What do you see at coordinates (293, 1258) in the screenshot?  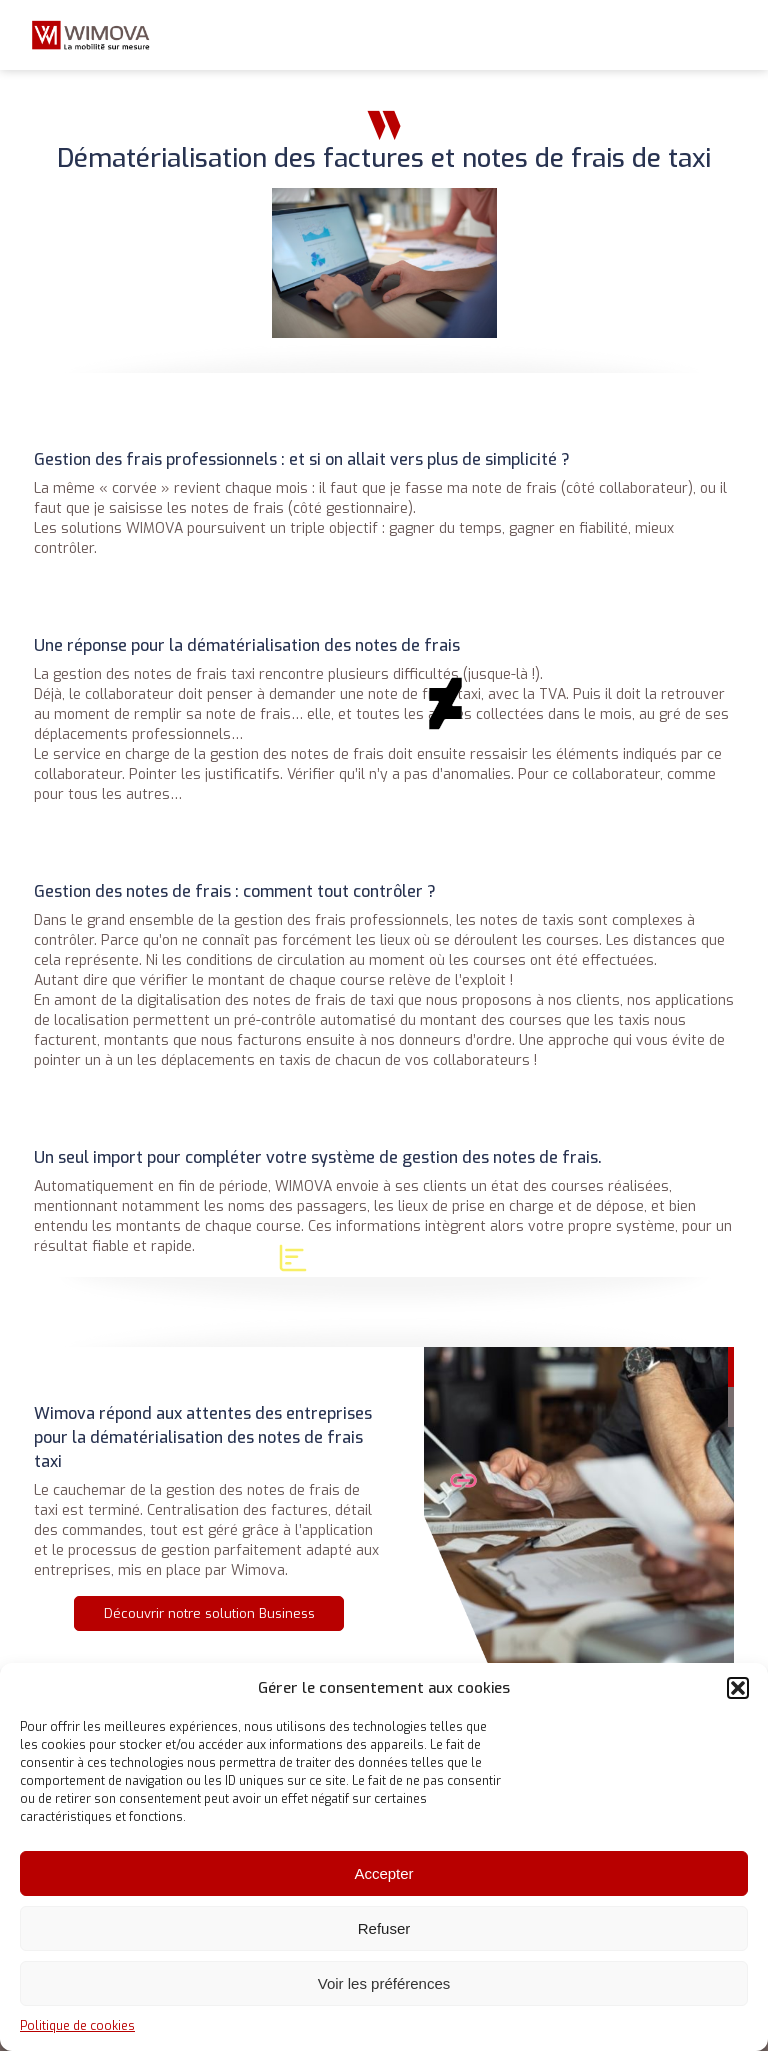 I see `view declining metrics or statistics` at bounding box center [293, 1258].